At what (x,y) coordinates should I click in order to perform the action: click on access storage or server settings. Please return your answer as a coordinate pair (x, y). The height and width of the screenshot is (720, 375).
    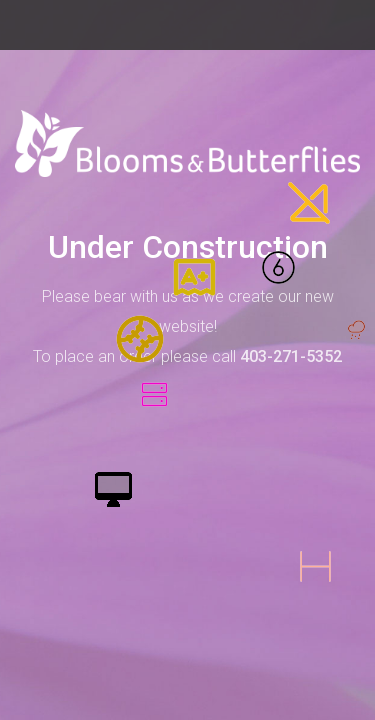
    Looking at the image, I should click on (154, 394).